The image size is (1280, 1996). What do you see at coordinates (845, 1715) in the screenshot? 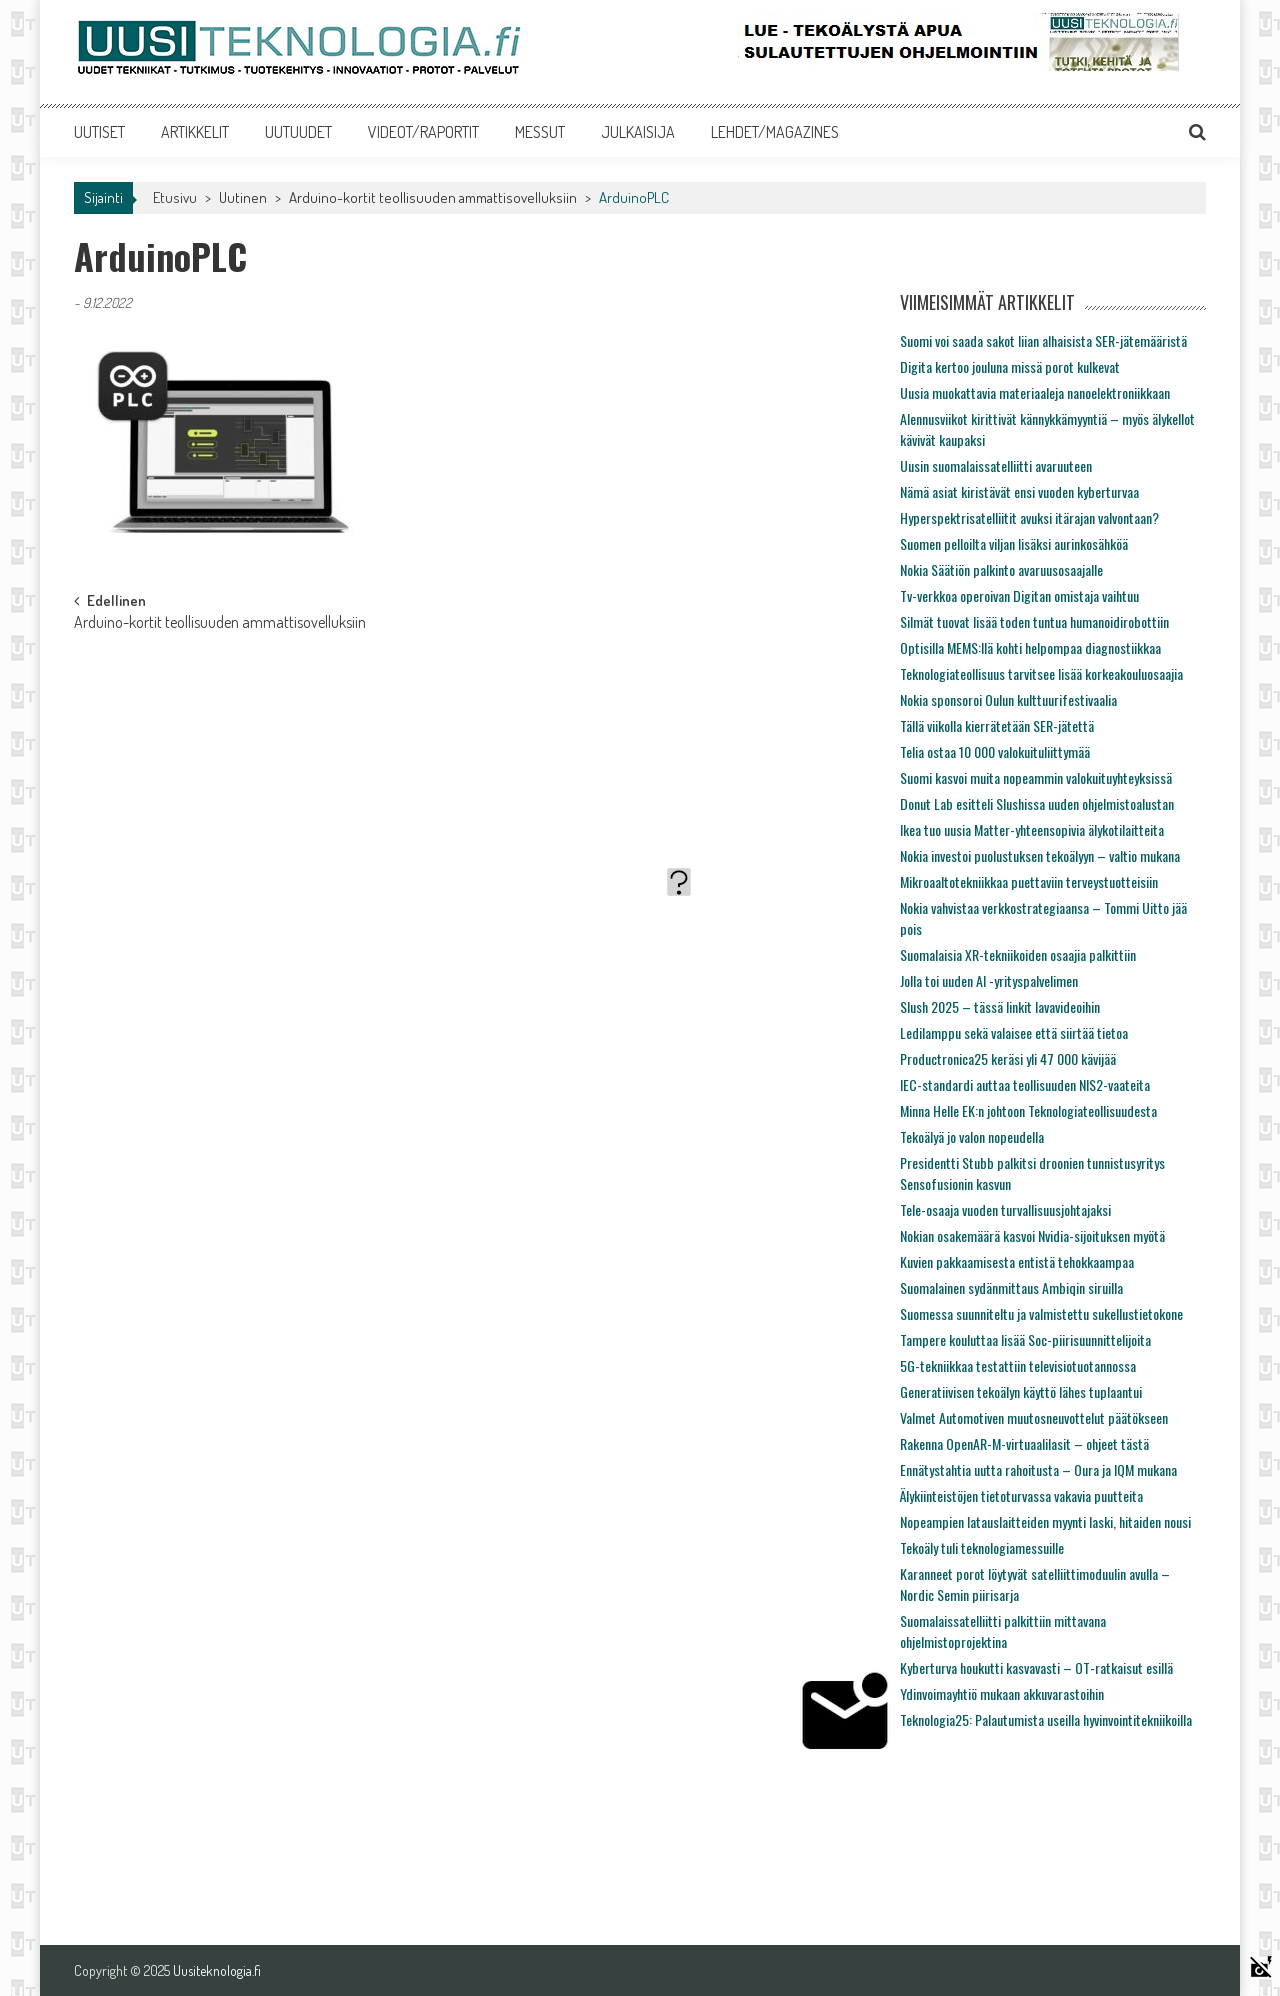
I see `indicates an unread email in your inbox` at bounding box center [845, 1715].